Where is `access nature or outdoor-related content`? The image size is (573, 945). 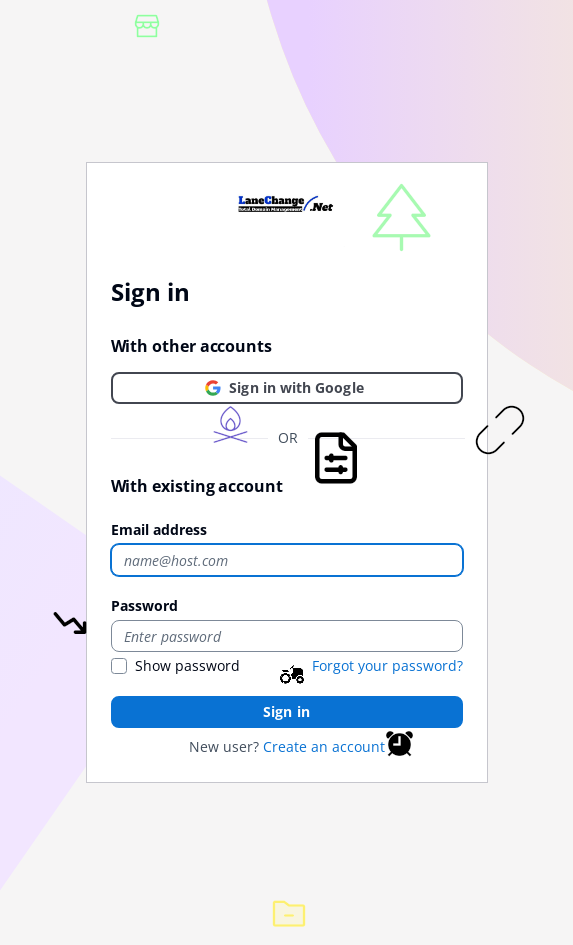 access nature or outdoor-related content is located at coordinates (401, 217).